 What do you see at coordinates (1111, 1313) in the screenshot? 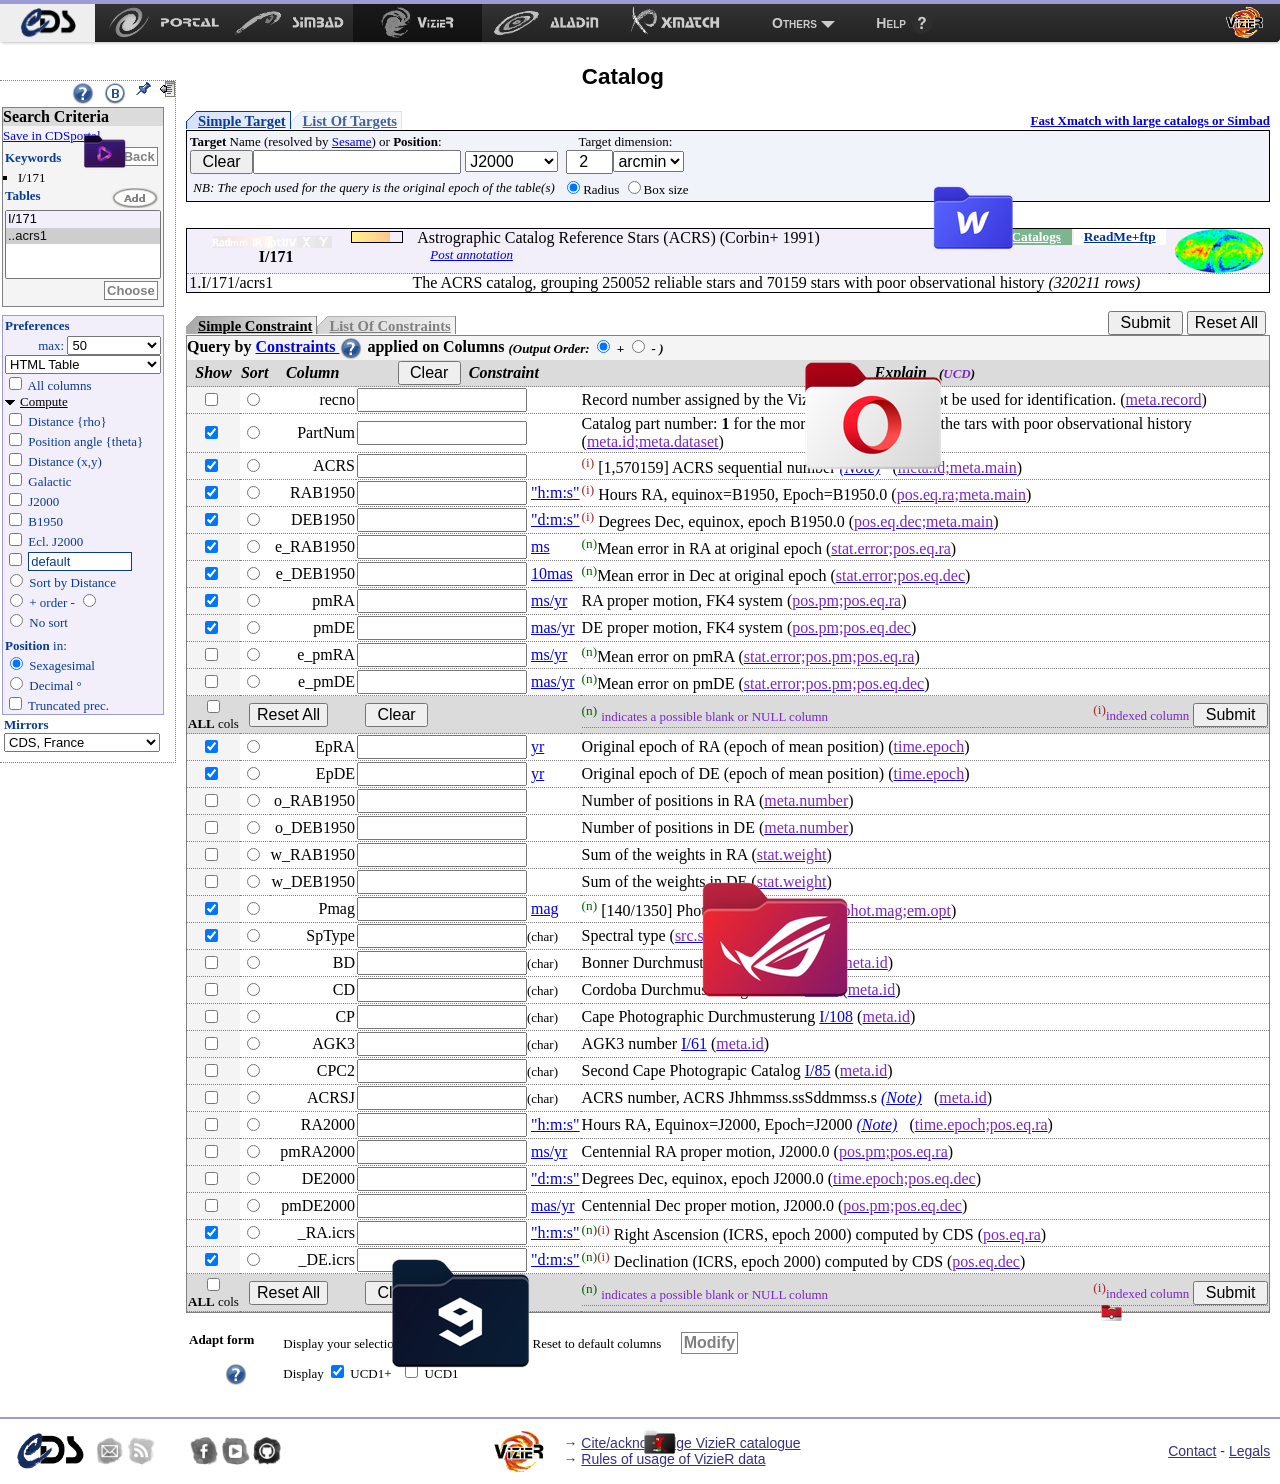
I see `open pokémon-themed folder` at bounding box center [1111, 1313].